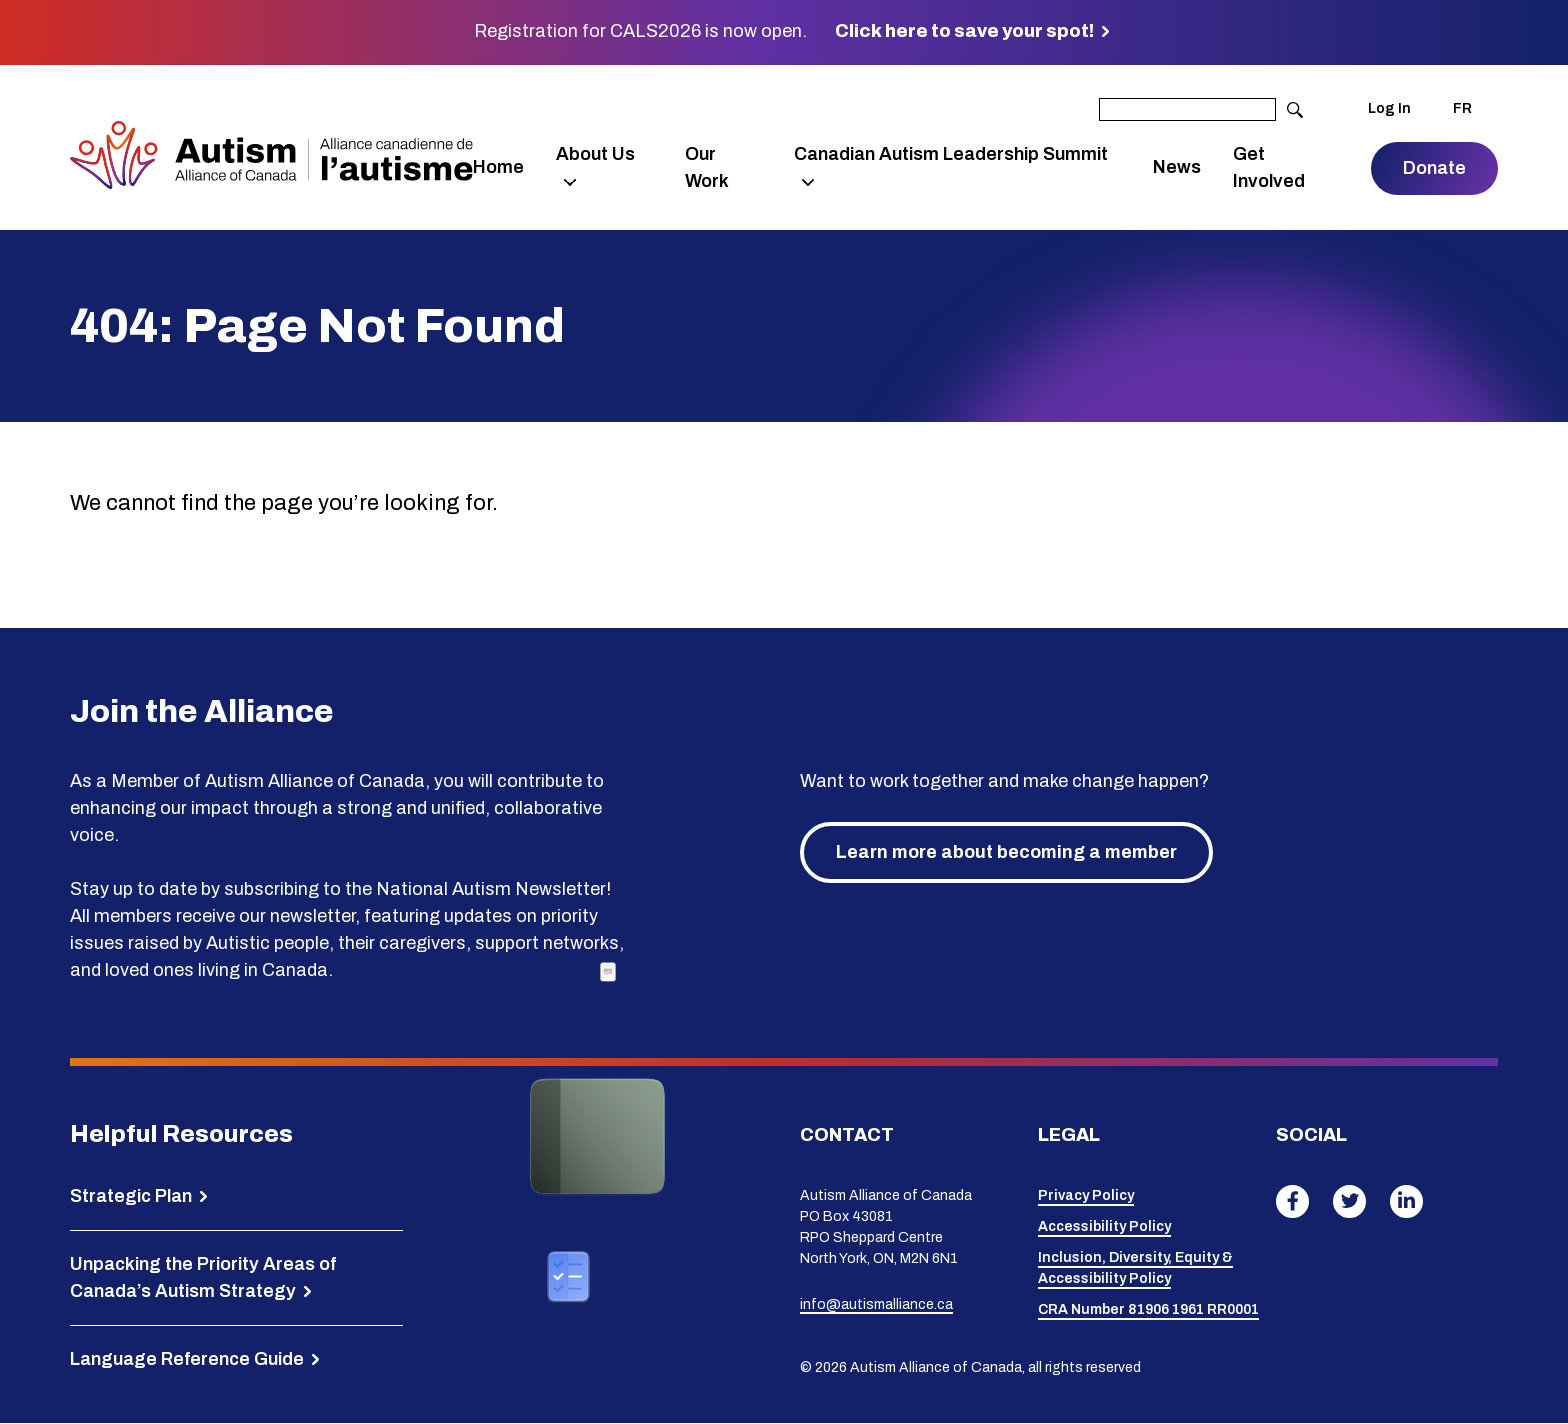 The image size is (1568, 1424). What do you see at coordinates (608, 972) in the screenshot?
I see `a SAMI subtitle or caption file` at bounding box center [608, 972].